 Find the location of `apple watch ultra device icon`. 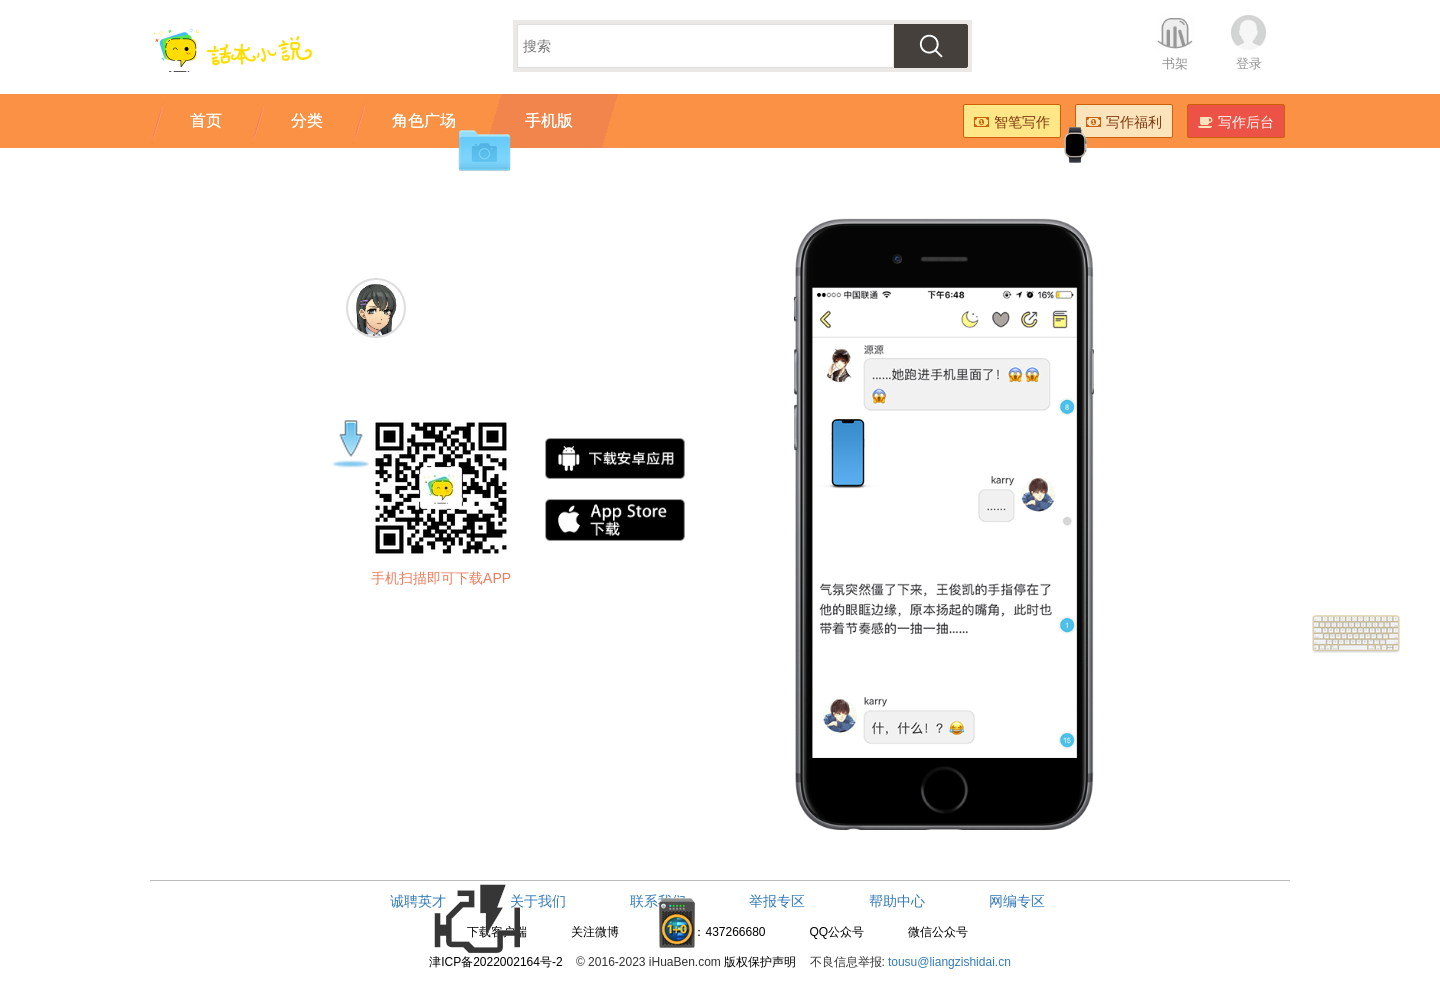

apple watch ultra device icon is located at coordinates (1075, 145).